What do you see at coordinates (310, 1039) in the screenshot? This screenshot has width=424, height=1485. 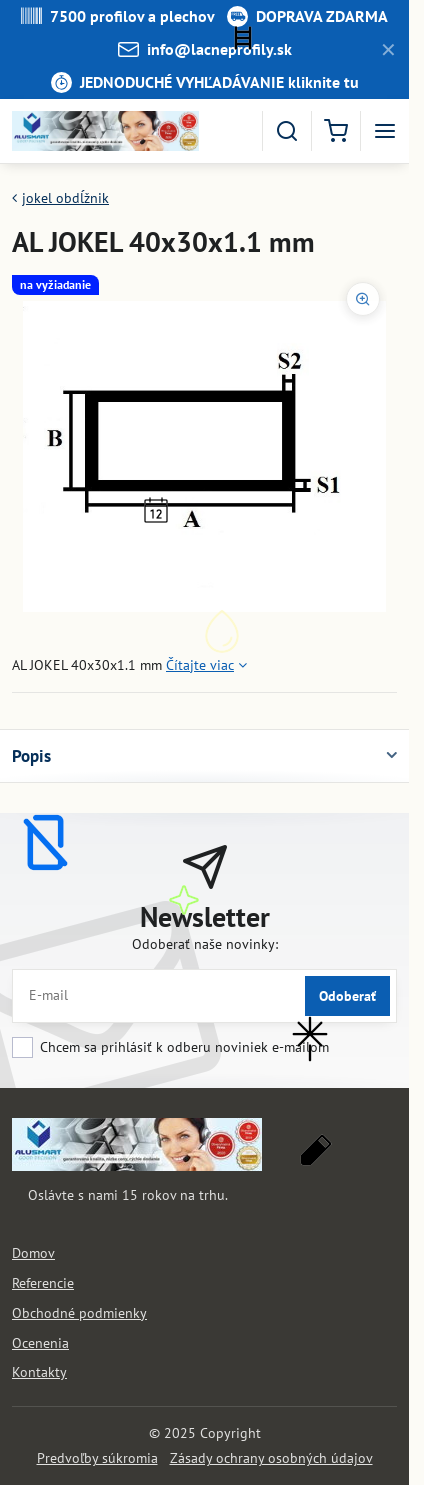 I see `link to linktree profile` at bounding box center [310, 1039].